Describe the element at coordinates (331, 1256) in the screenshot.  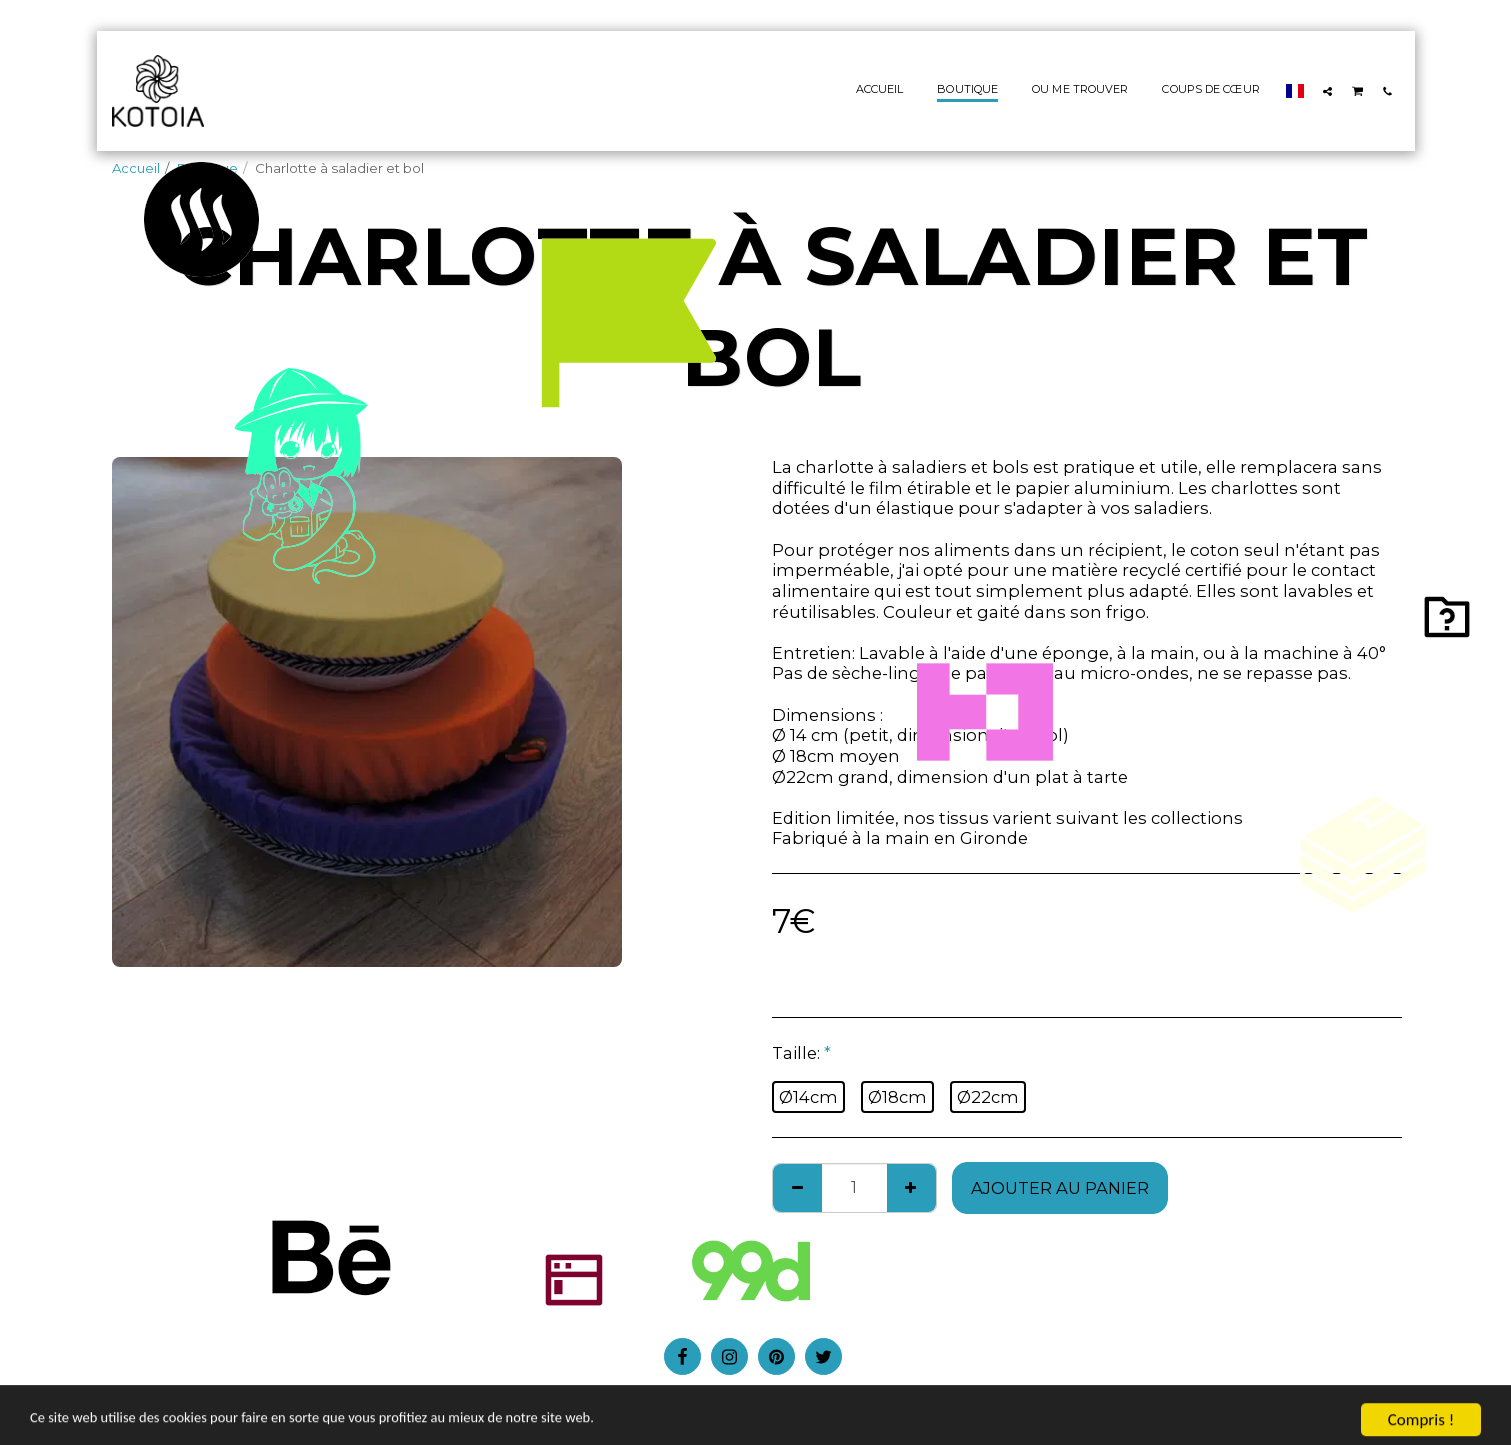
I see `visit behance profile or portfolio` at that location.